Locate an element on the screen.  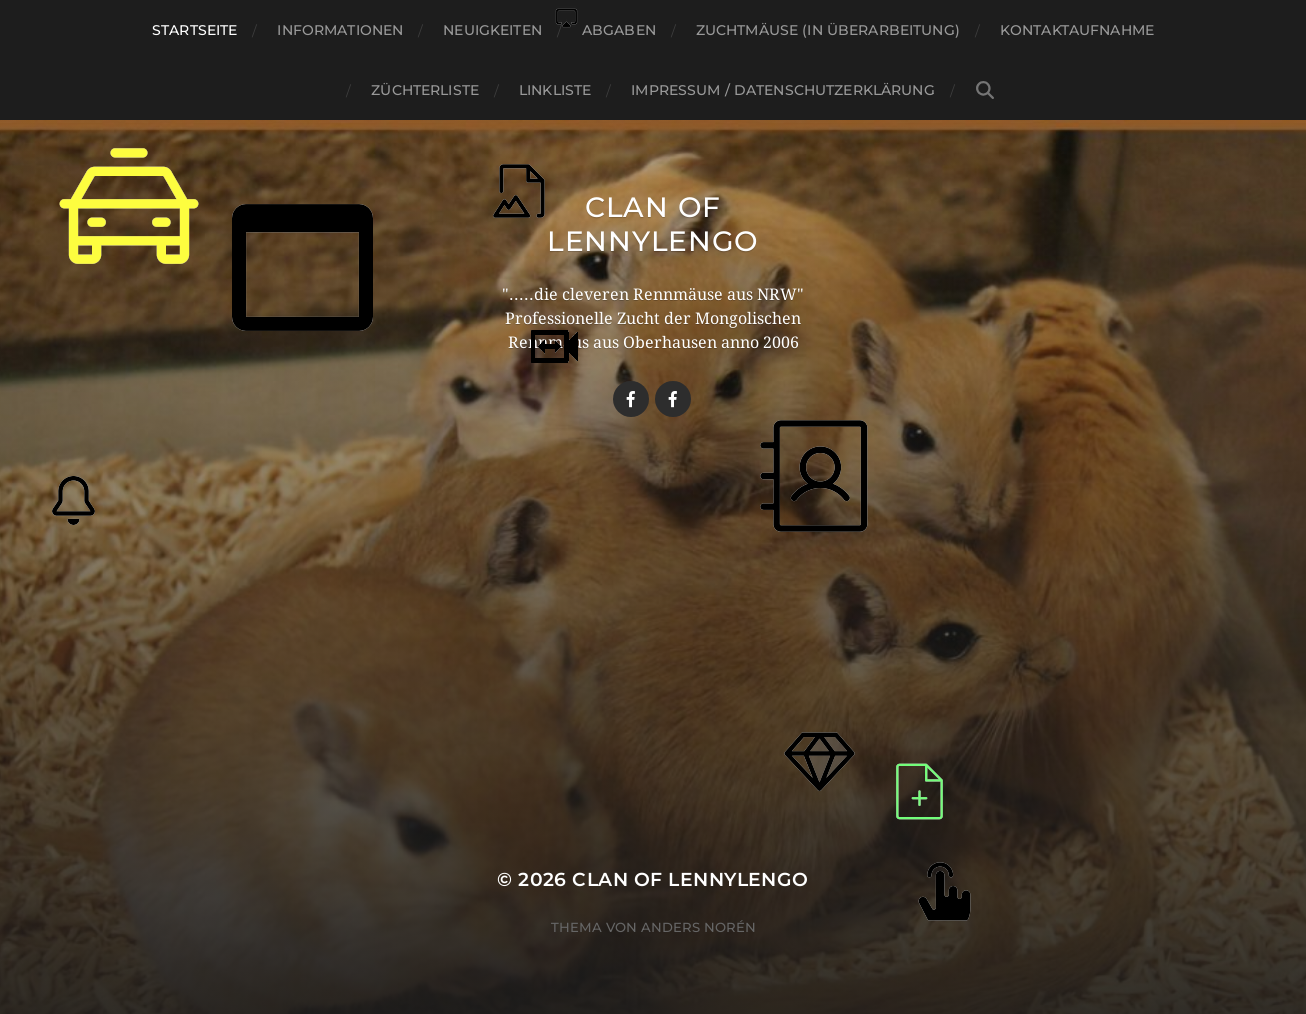
open your contacts or address book is located at coordinates (816, 476).